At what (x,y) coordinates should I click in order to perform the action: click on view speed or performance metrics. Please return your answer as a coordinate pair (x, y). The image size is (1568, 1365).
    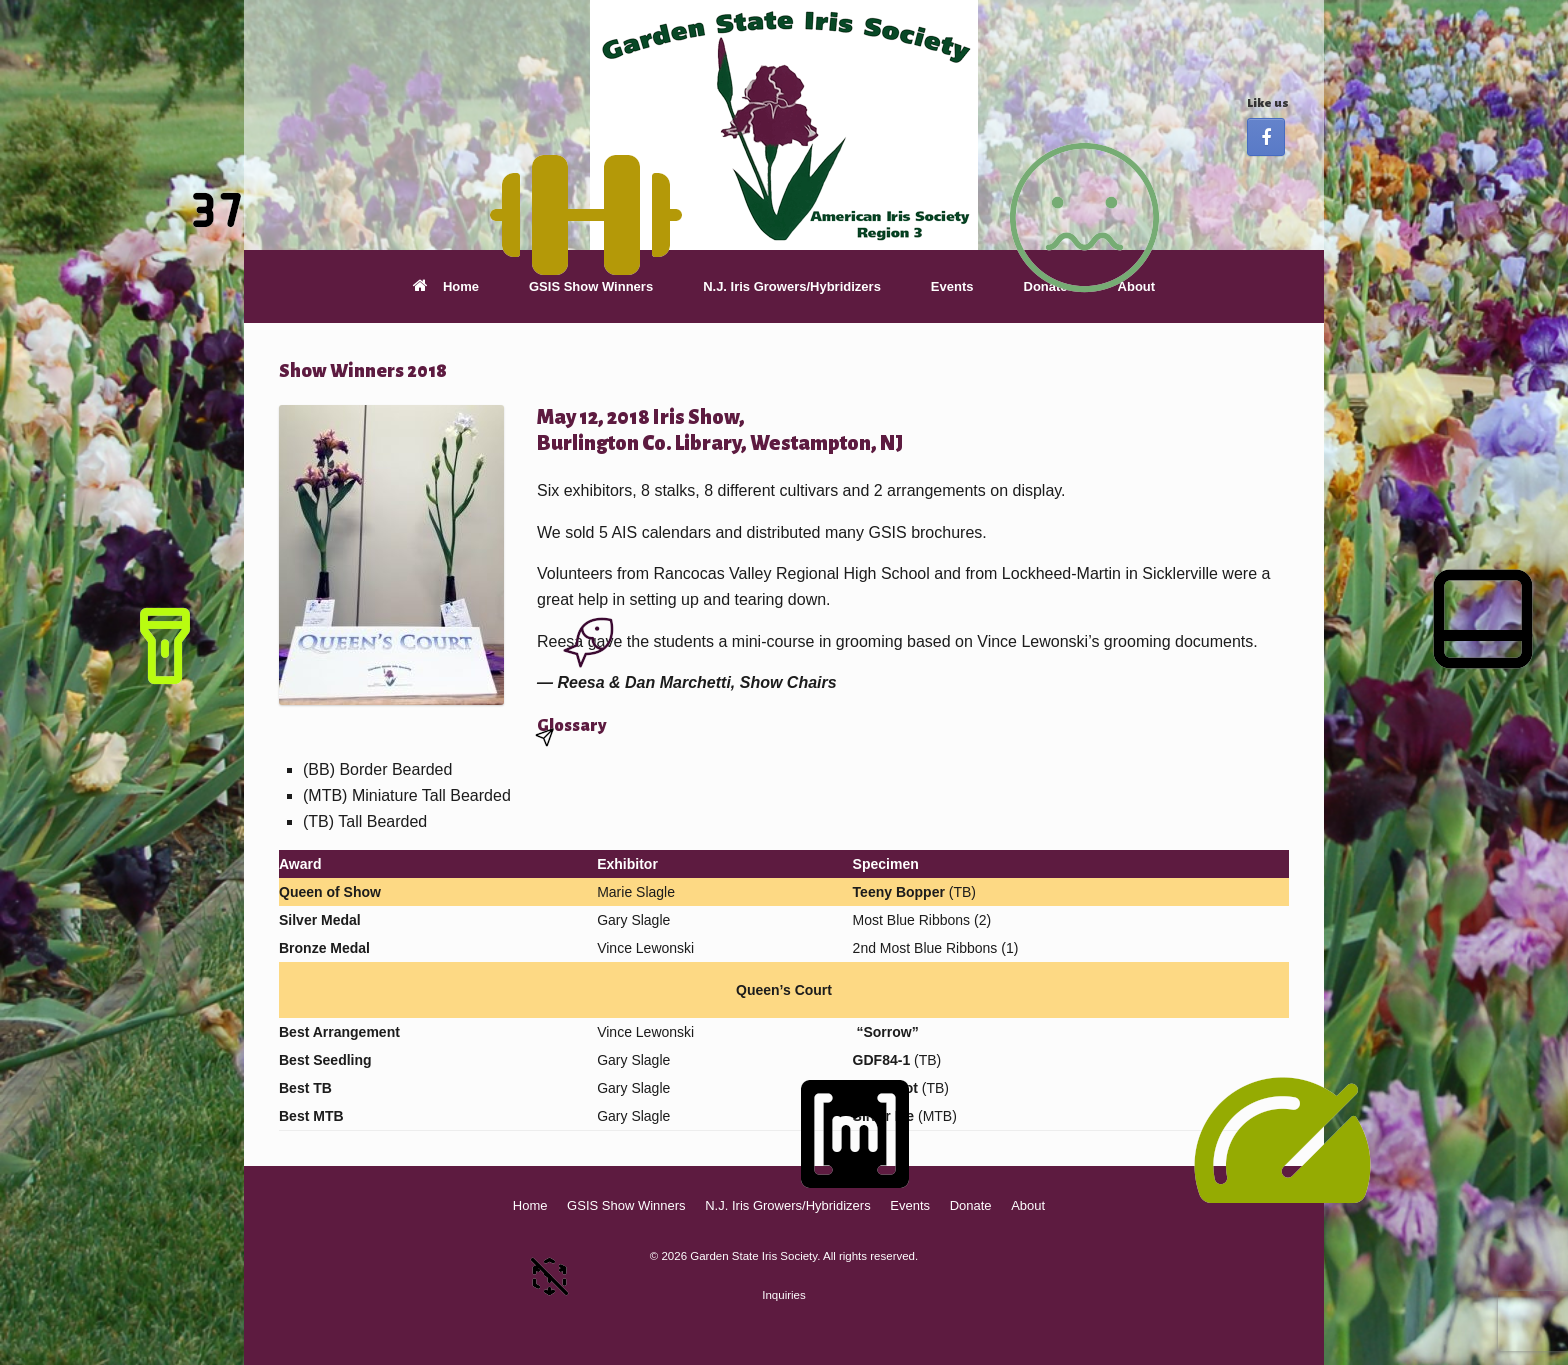
    Looking at the image, I should click on (1282, 1146).